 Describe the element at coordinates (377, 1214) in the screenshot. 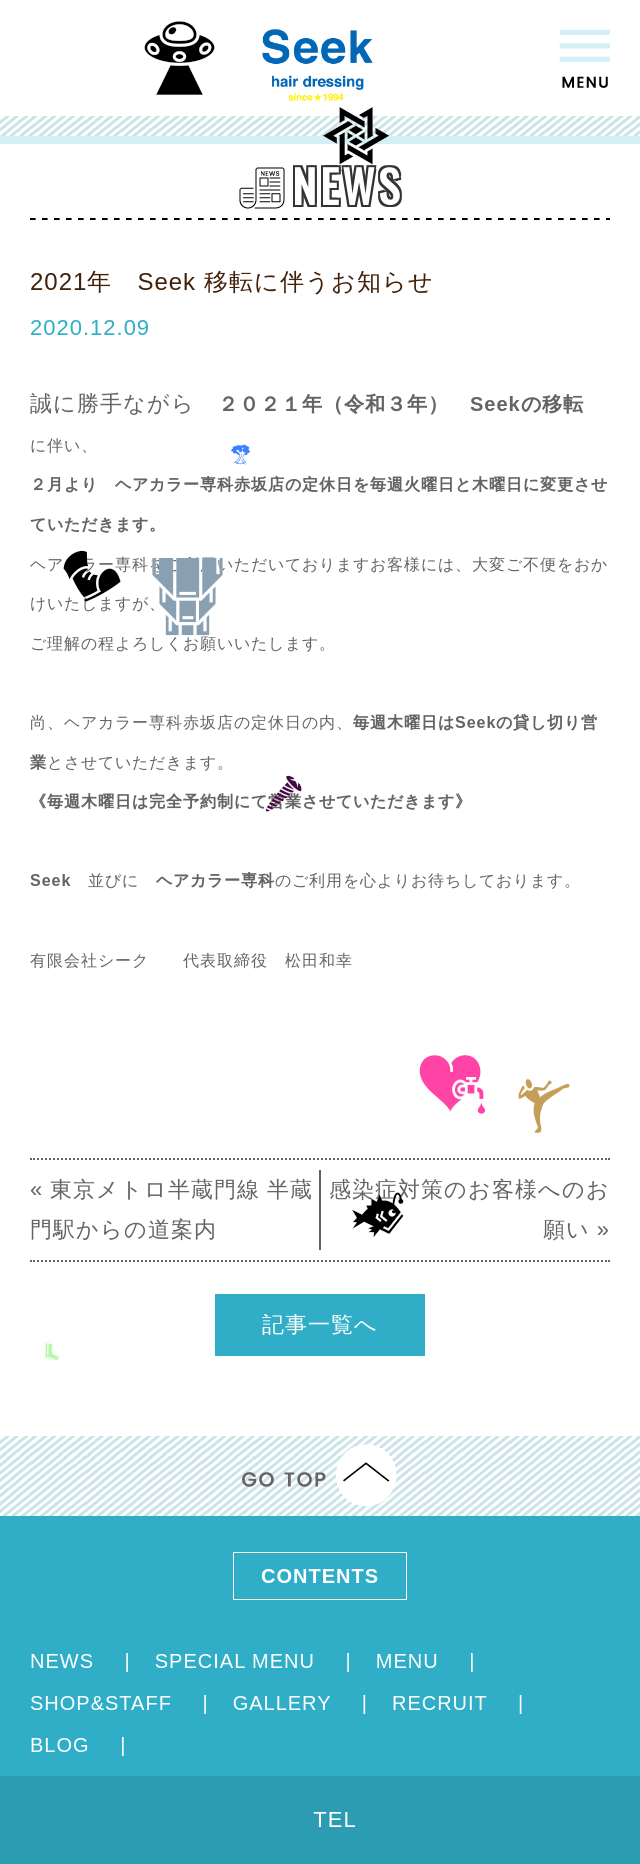

I see `deep sea or ocean-themed game element` at that location.